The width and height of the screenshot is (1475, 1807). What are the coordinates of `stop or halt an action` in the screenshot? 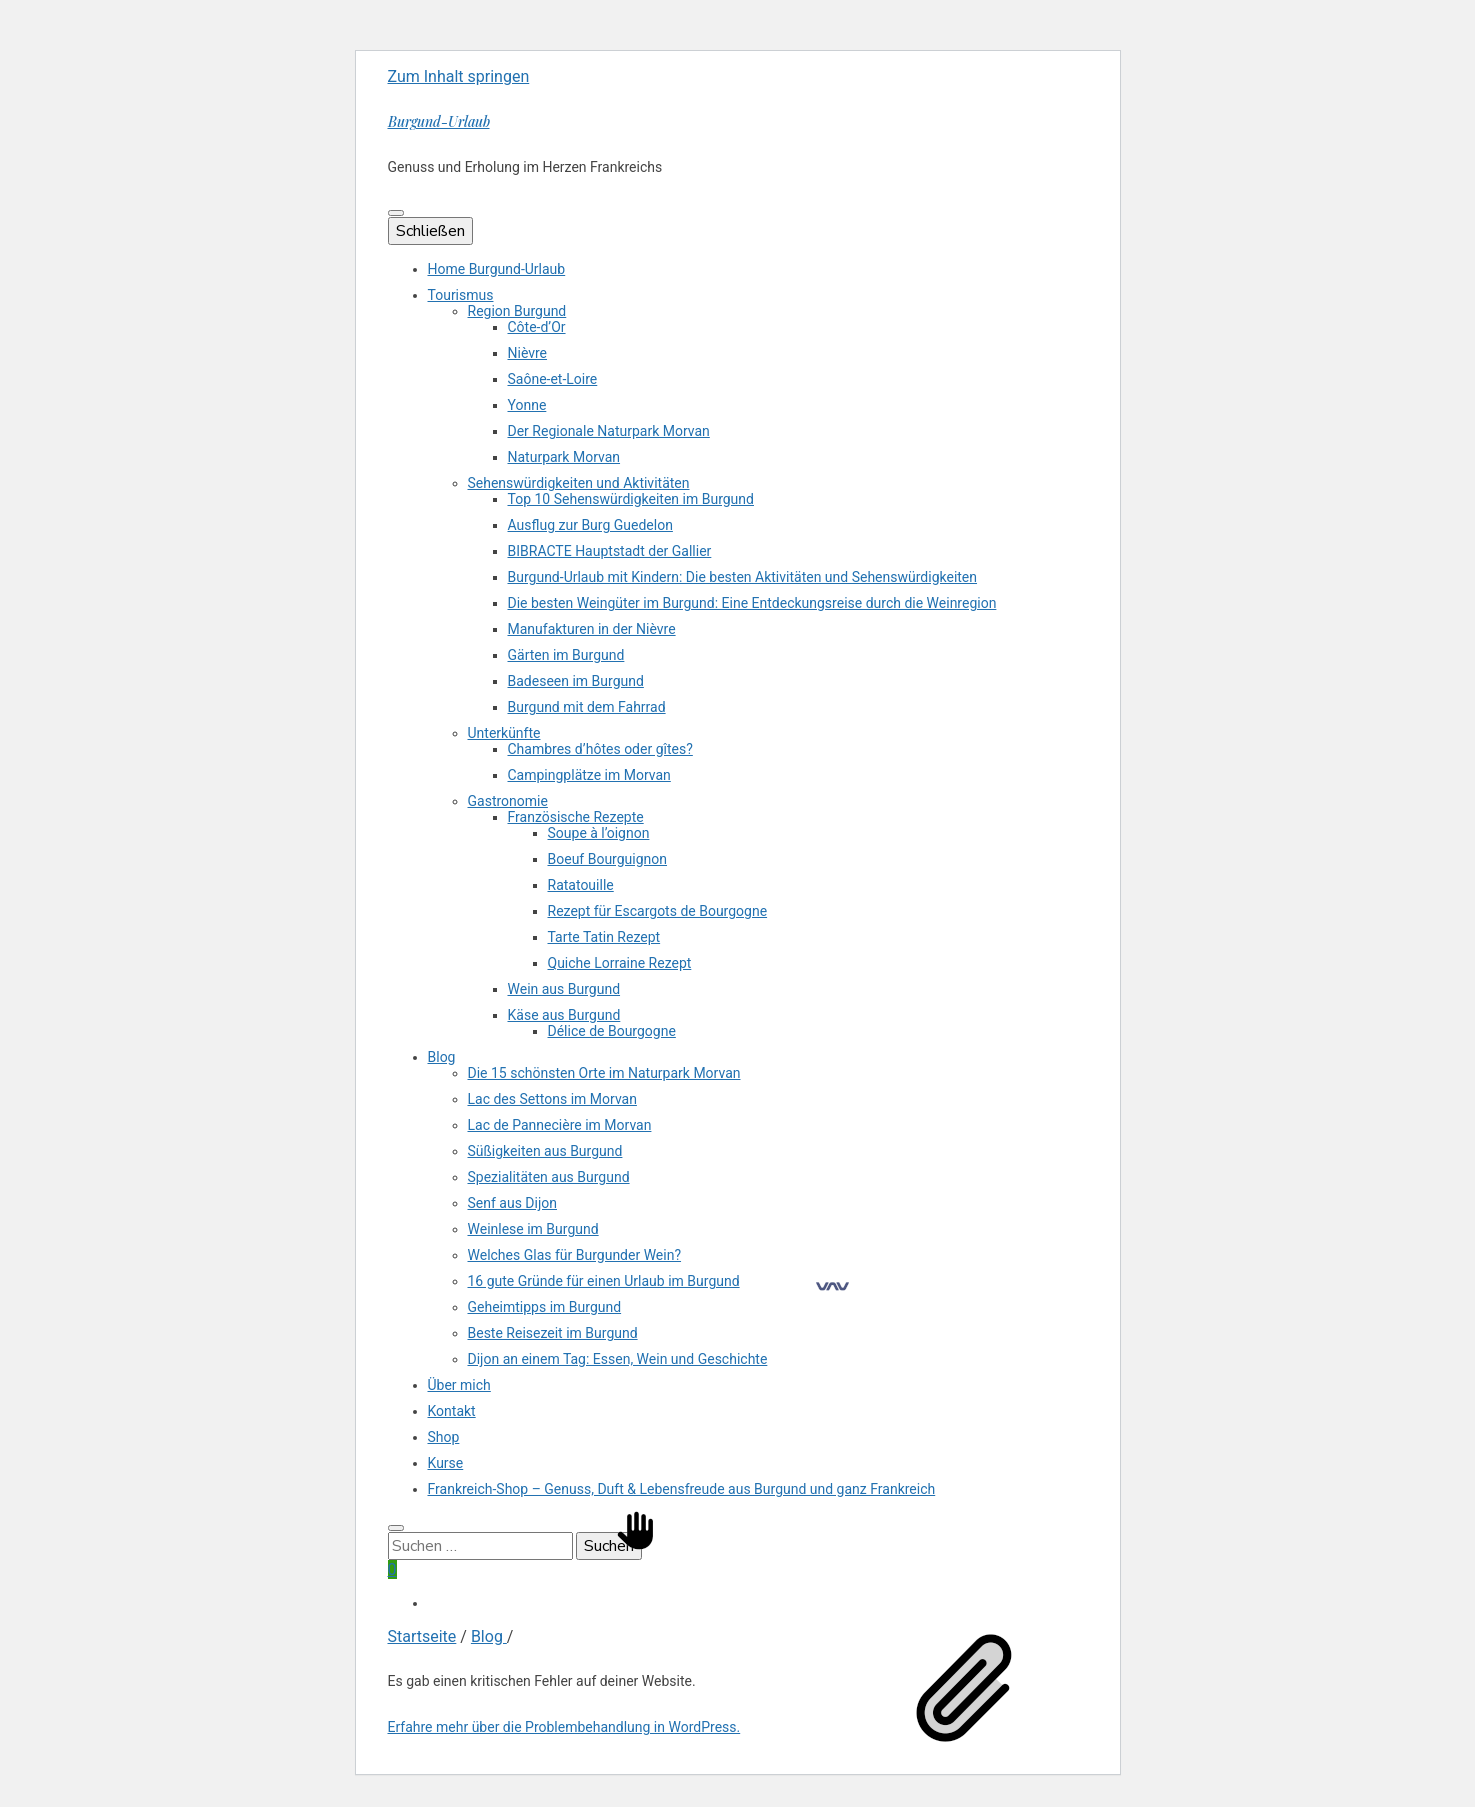 It's located at (636, 1530).